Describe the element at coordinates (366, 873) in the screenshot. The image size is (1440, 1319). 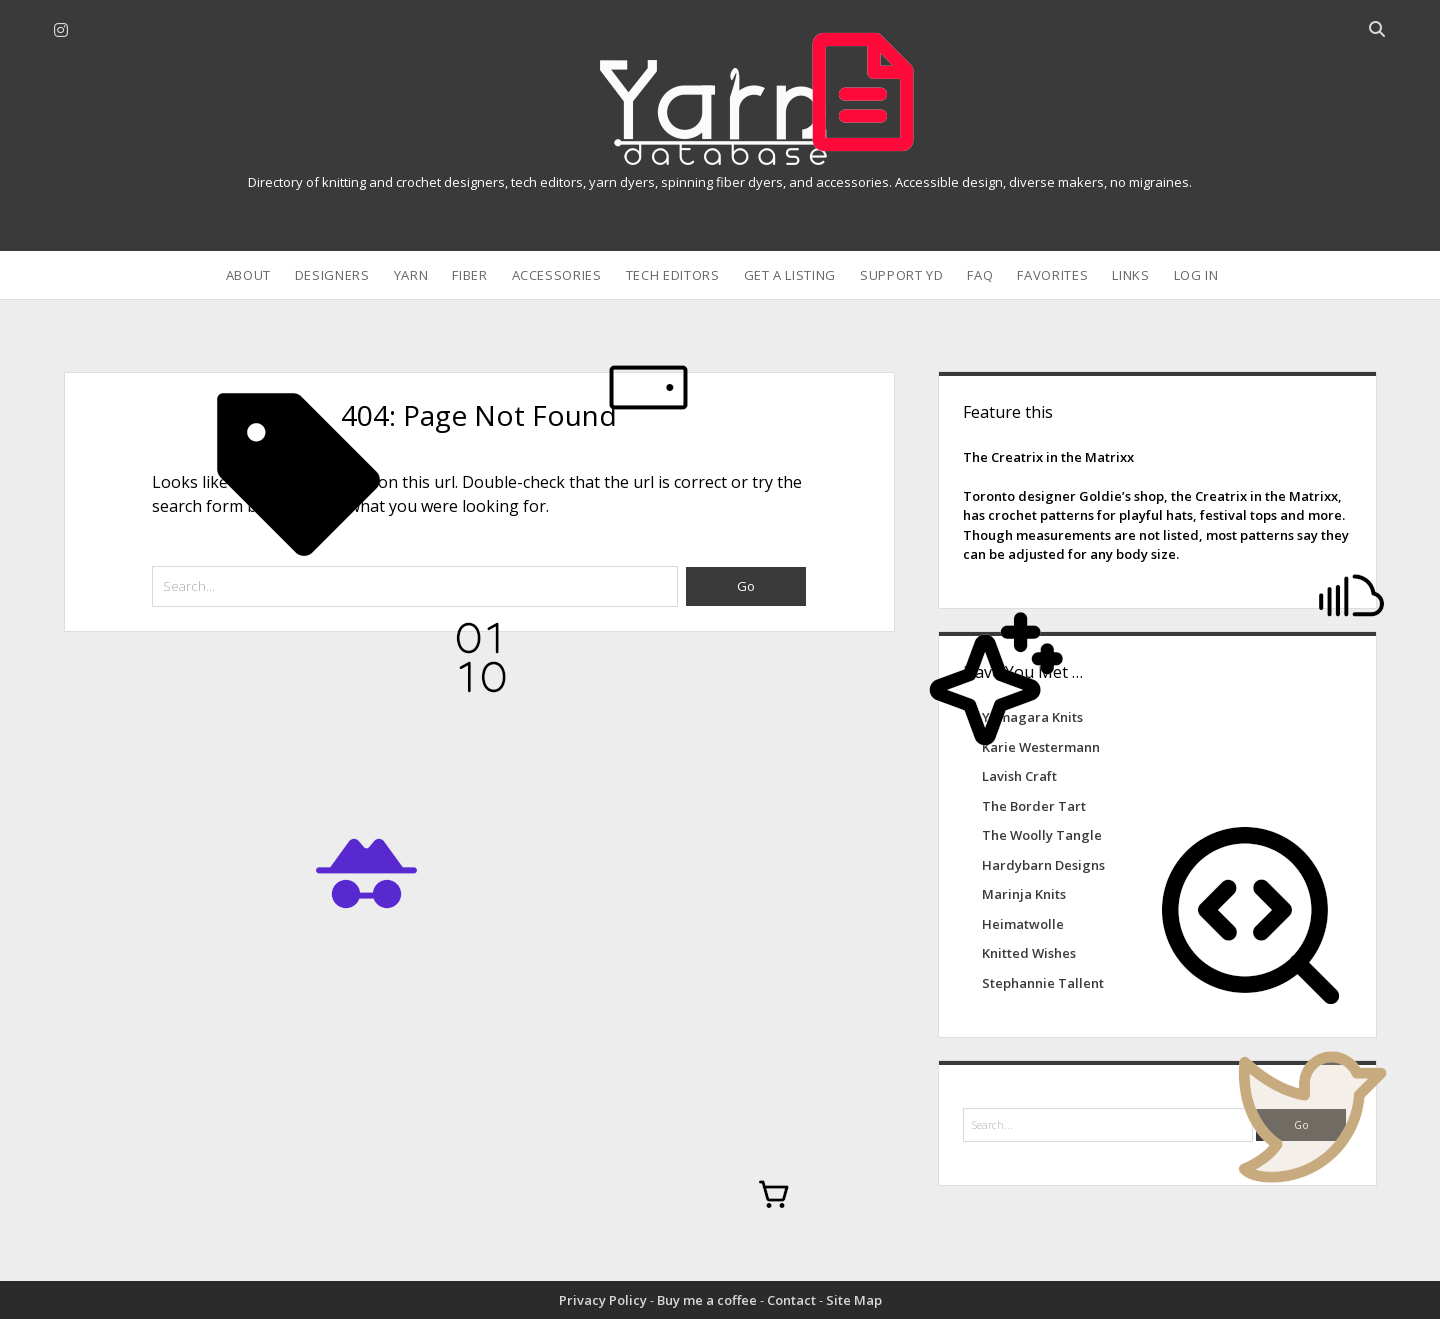
I see `enable incognito or private browsing mode` at that location.